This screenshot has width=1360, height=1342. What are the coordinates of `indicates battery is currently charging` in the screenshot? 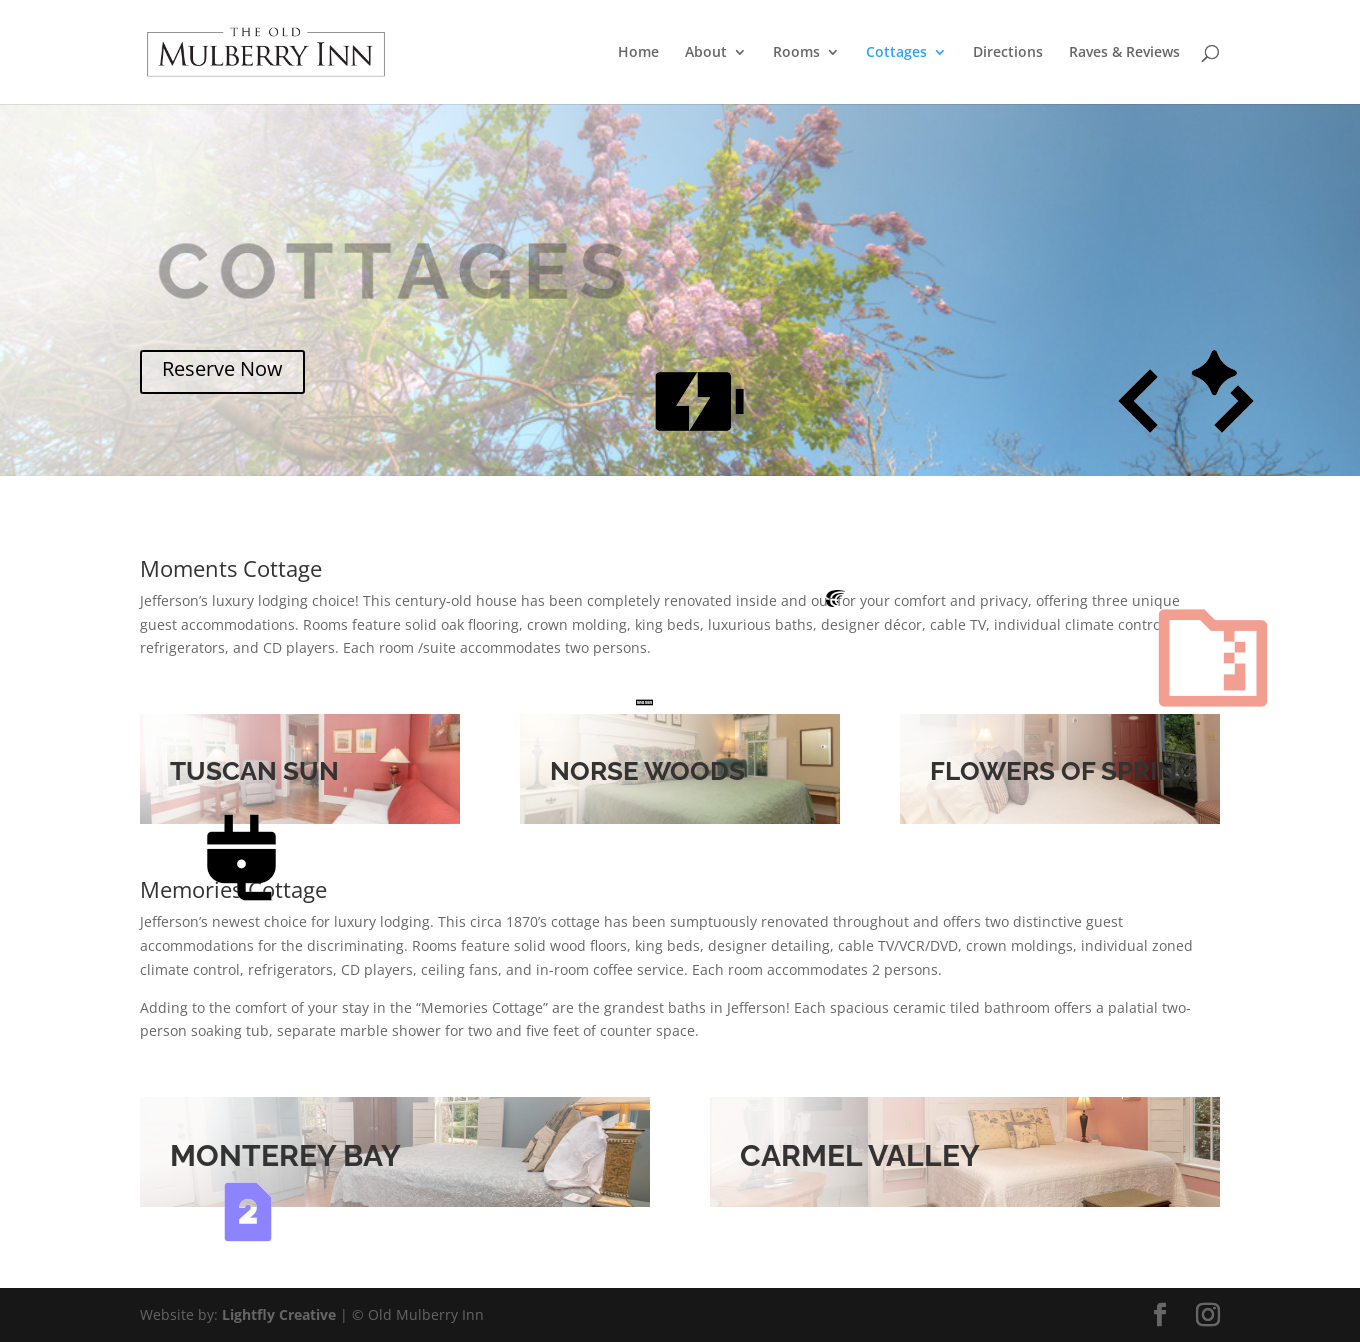 It's located at (697, 401).